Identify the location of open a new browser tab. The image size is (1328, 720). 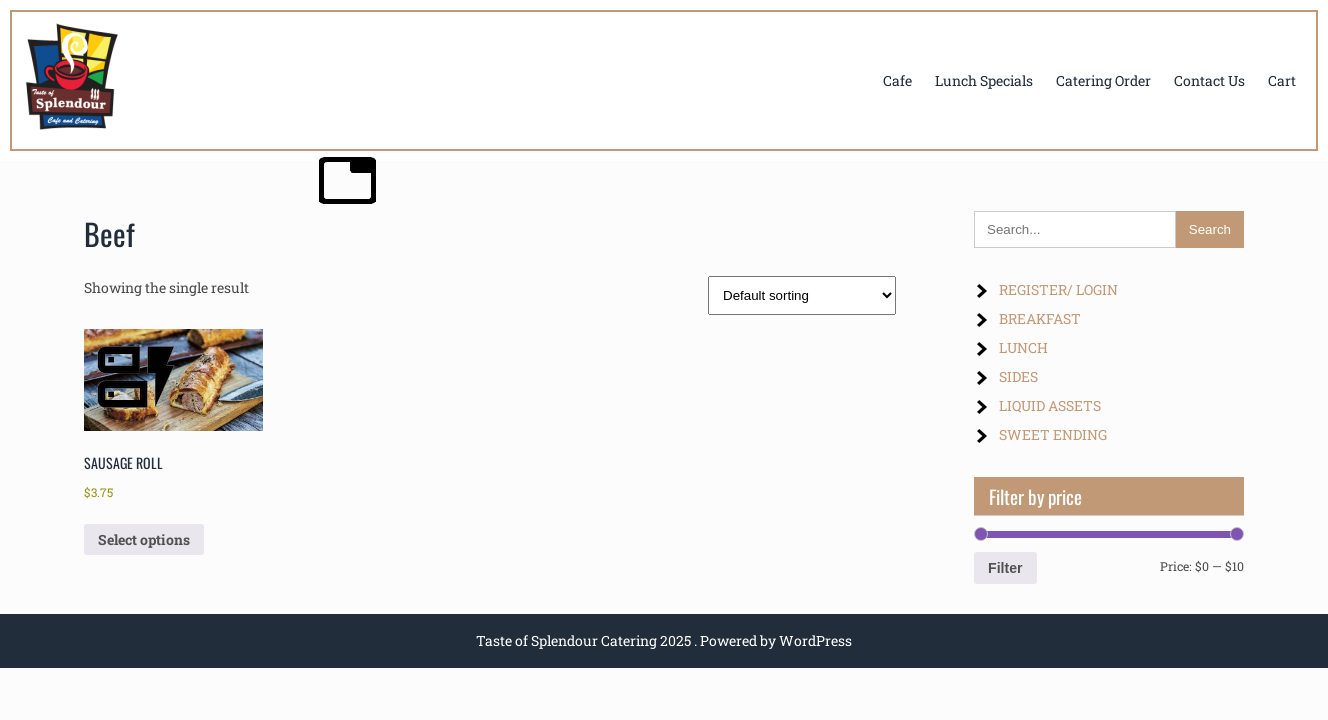
(347, 180).